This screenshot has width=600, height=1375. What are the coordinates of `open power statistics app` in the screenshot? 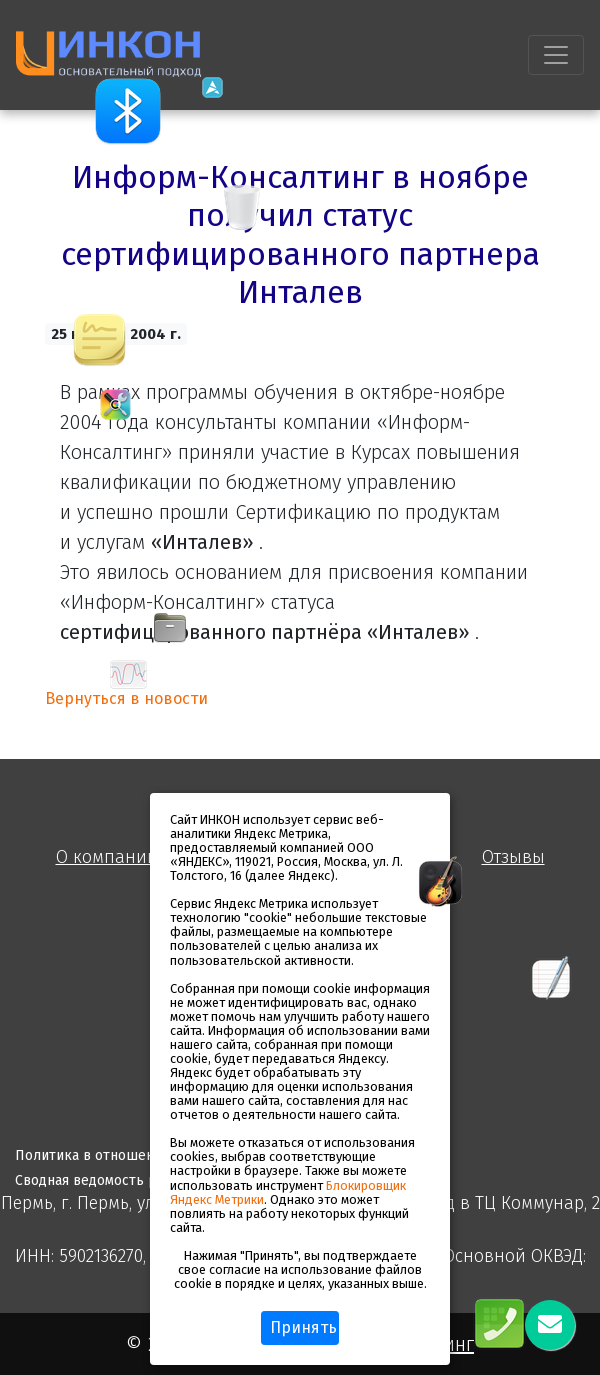 It's located at (128, 674).